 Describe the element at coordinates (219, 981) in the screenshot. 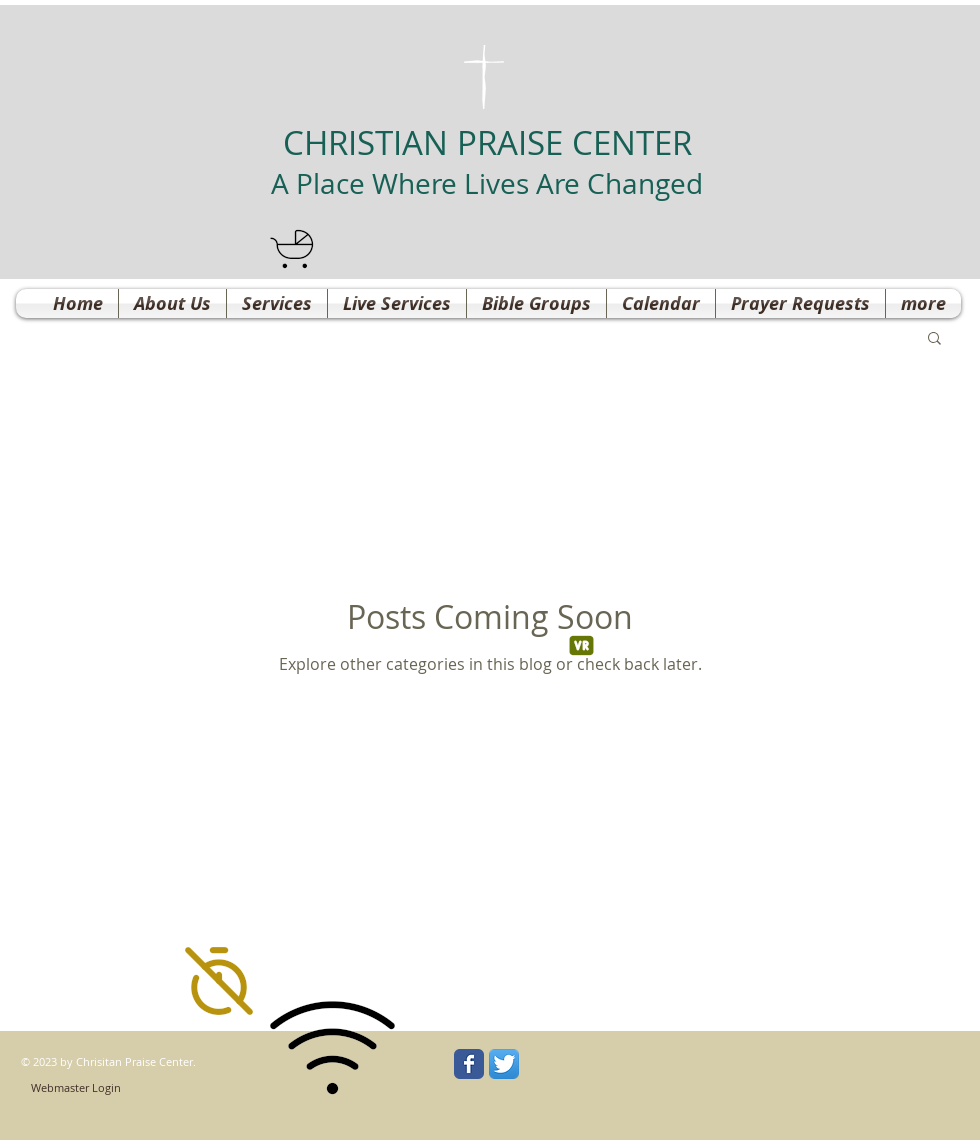

I see `disable or cancel timer` at that location.